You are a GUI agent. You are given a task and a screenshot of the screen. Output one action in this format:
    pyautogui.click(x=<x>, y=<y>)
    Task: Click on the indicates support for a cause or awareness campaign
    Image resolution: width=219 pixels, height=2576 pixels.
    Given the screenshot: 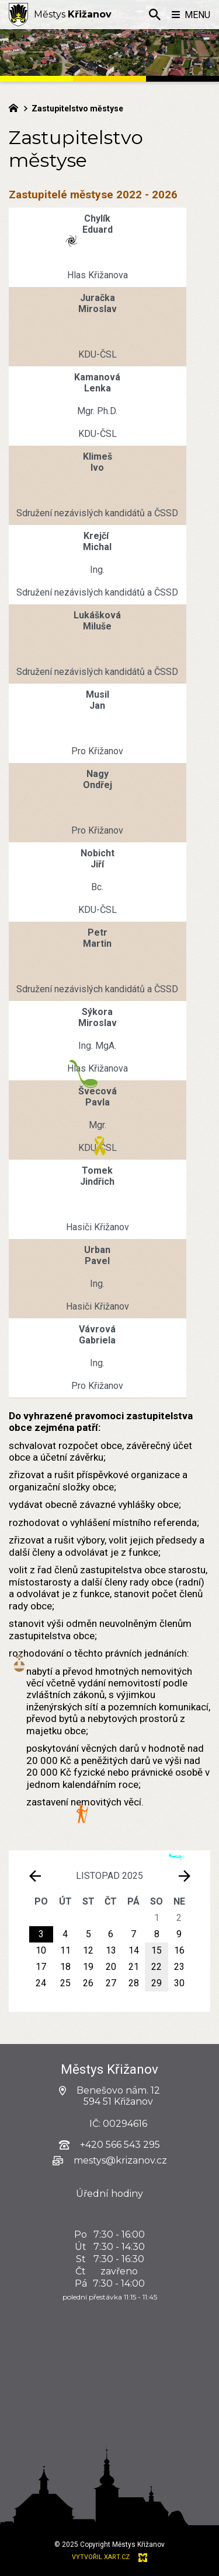 What is the action you would take?
    pyautogui.click(x=100, y=1146)
    